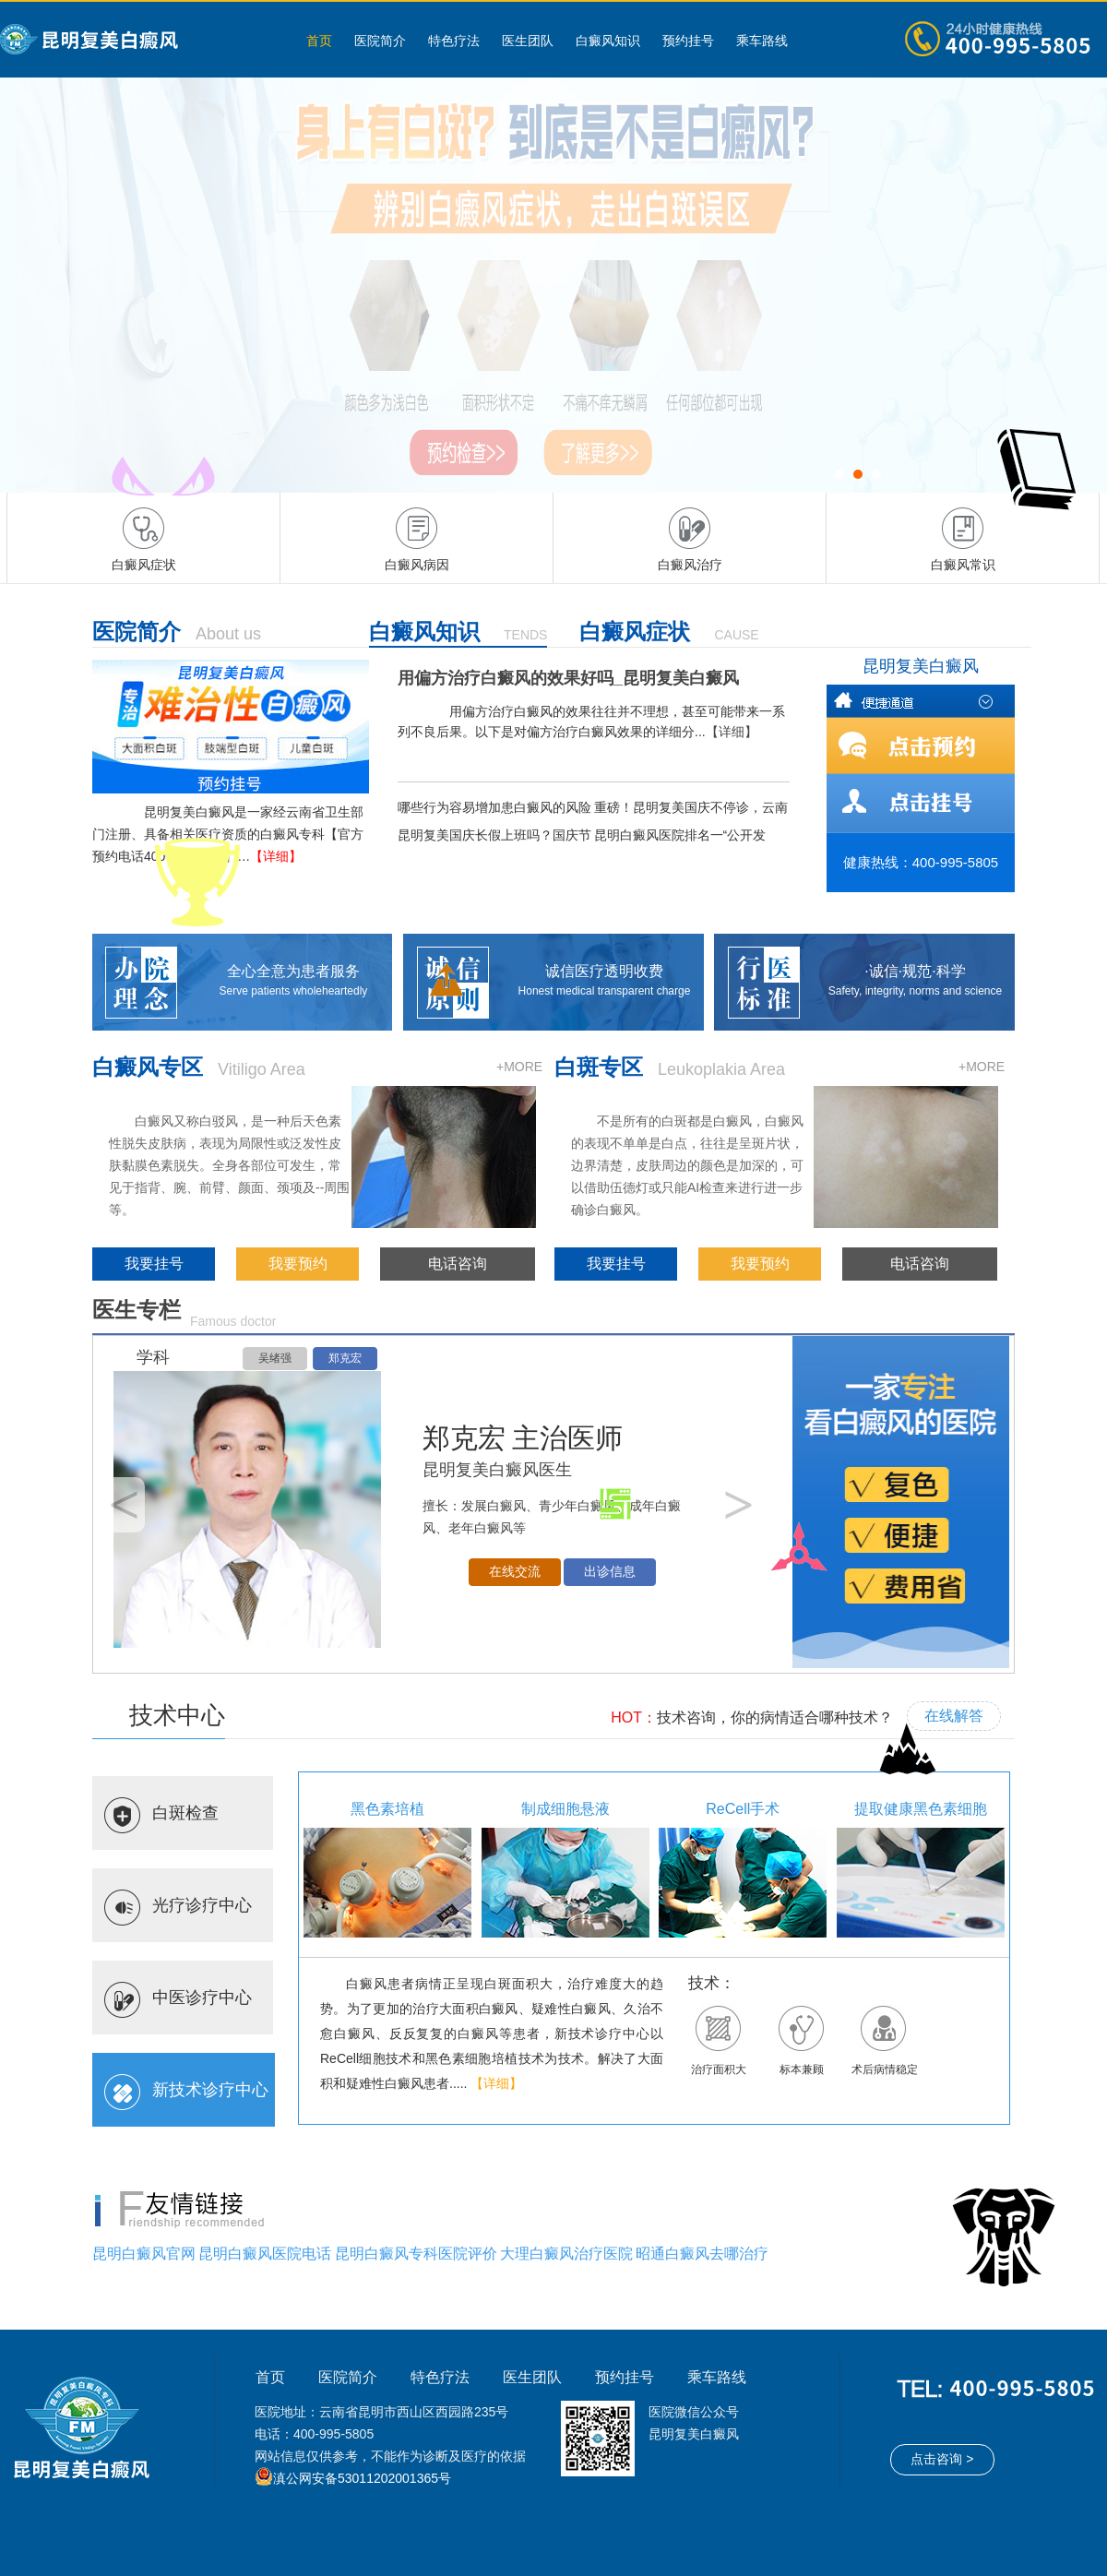  I want to click on view achievements or awards, so click(197, 882).